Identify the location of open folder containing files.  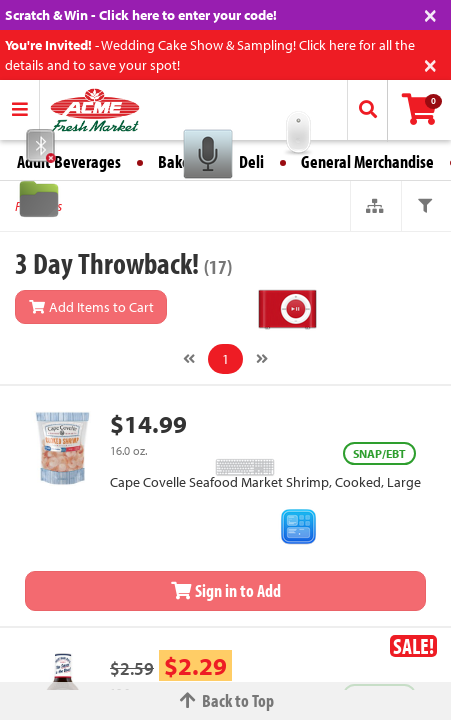
(39, 199).